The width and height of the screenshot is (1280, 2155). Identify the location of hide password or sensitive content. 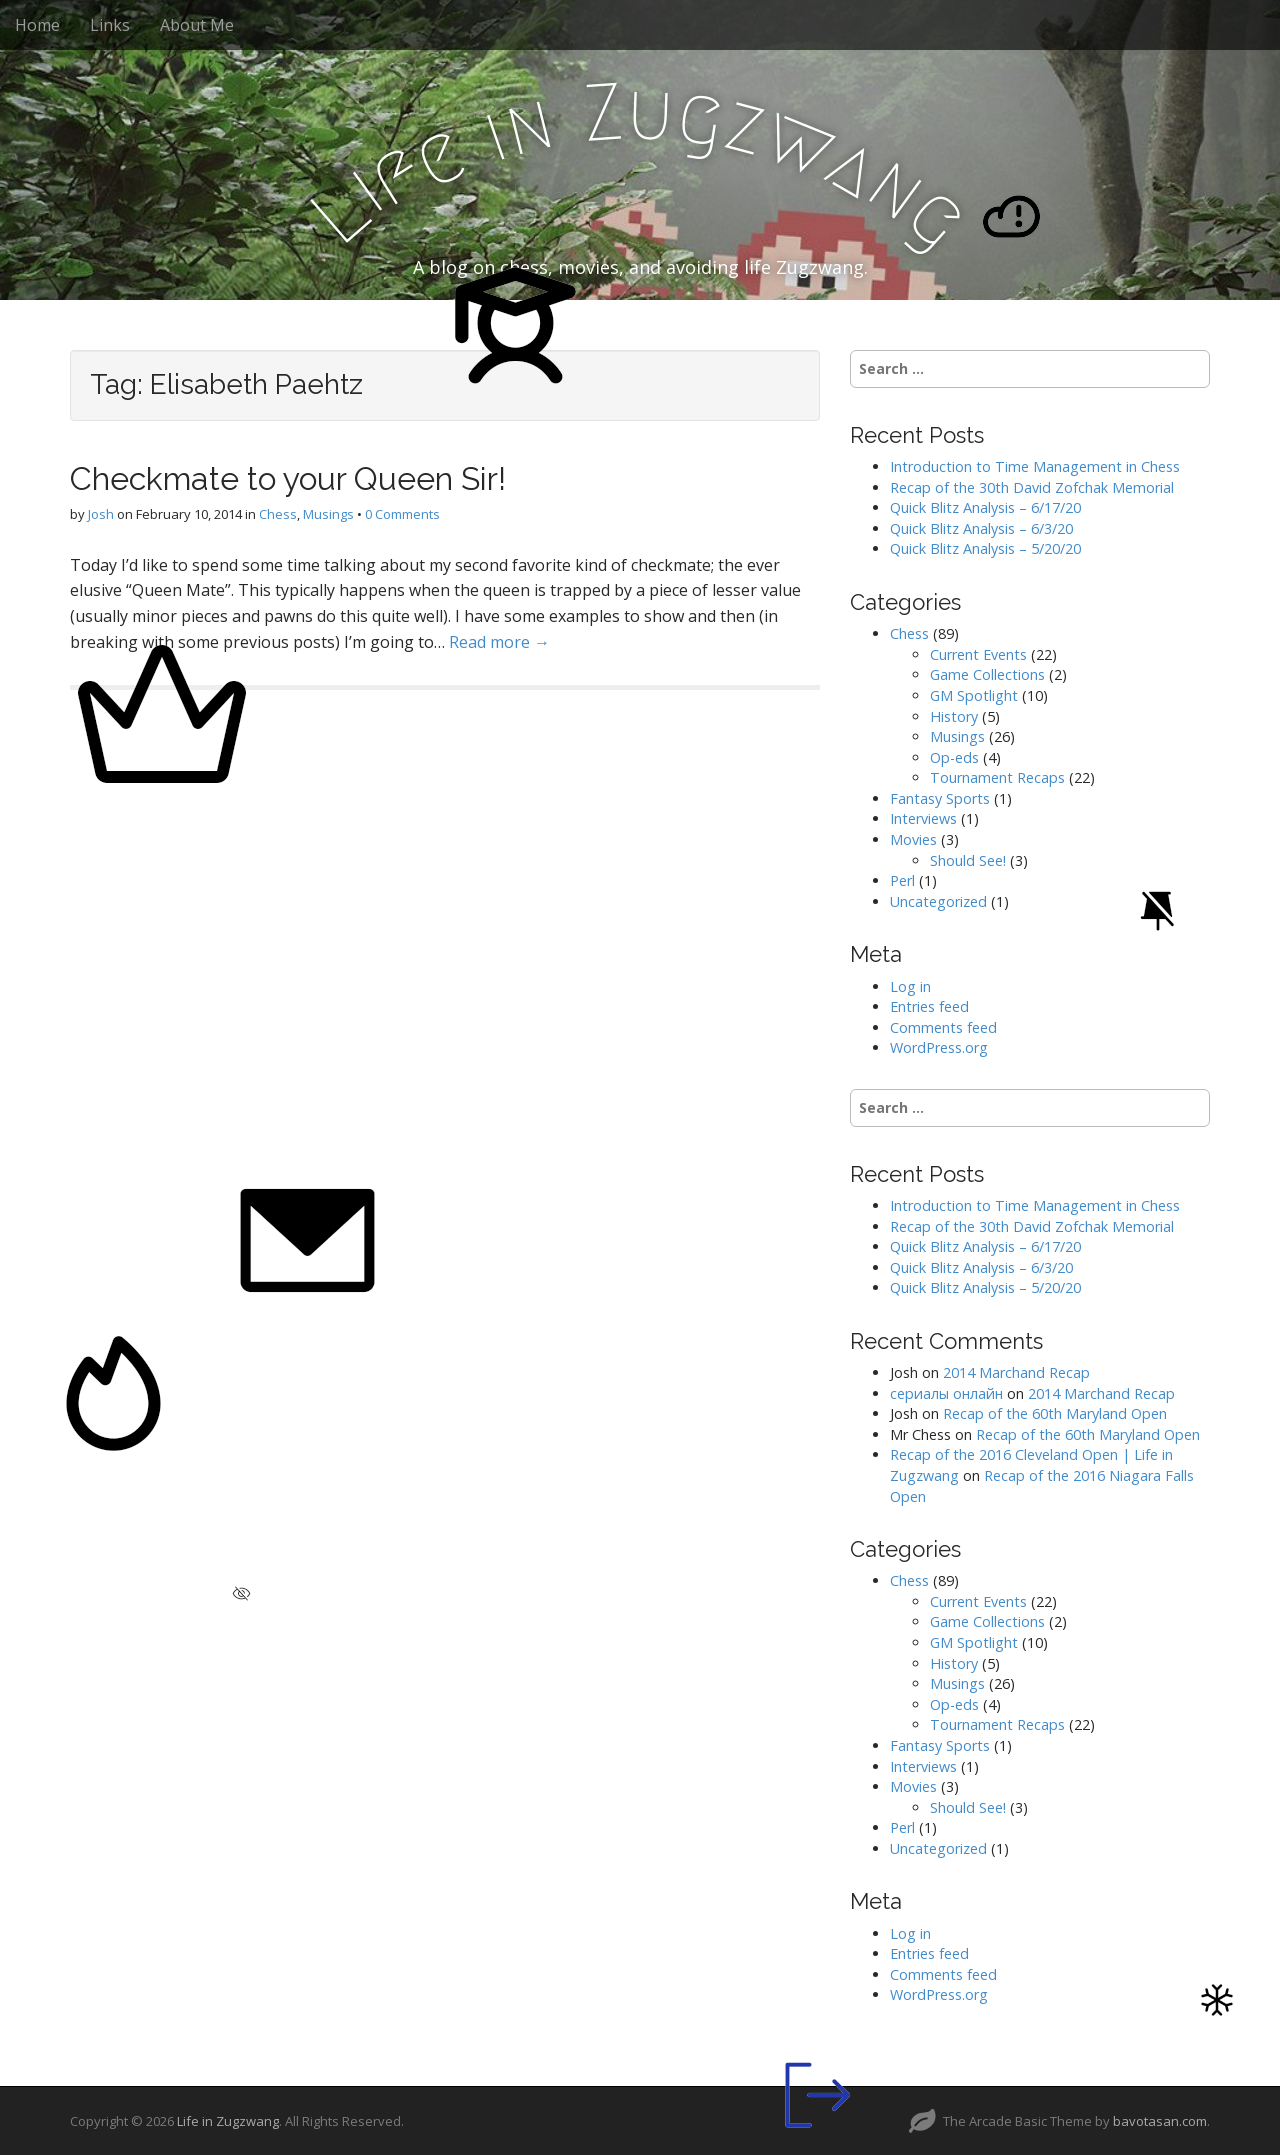
(241, 1593).